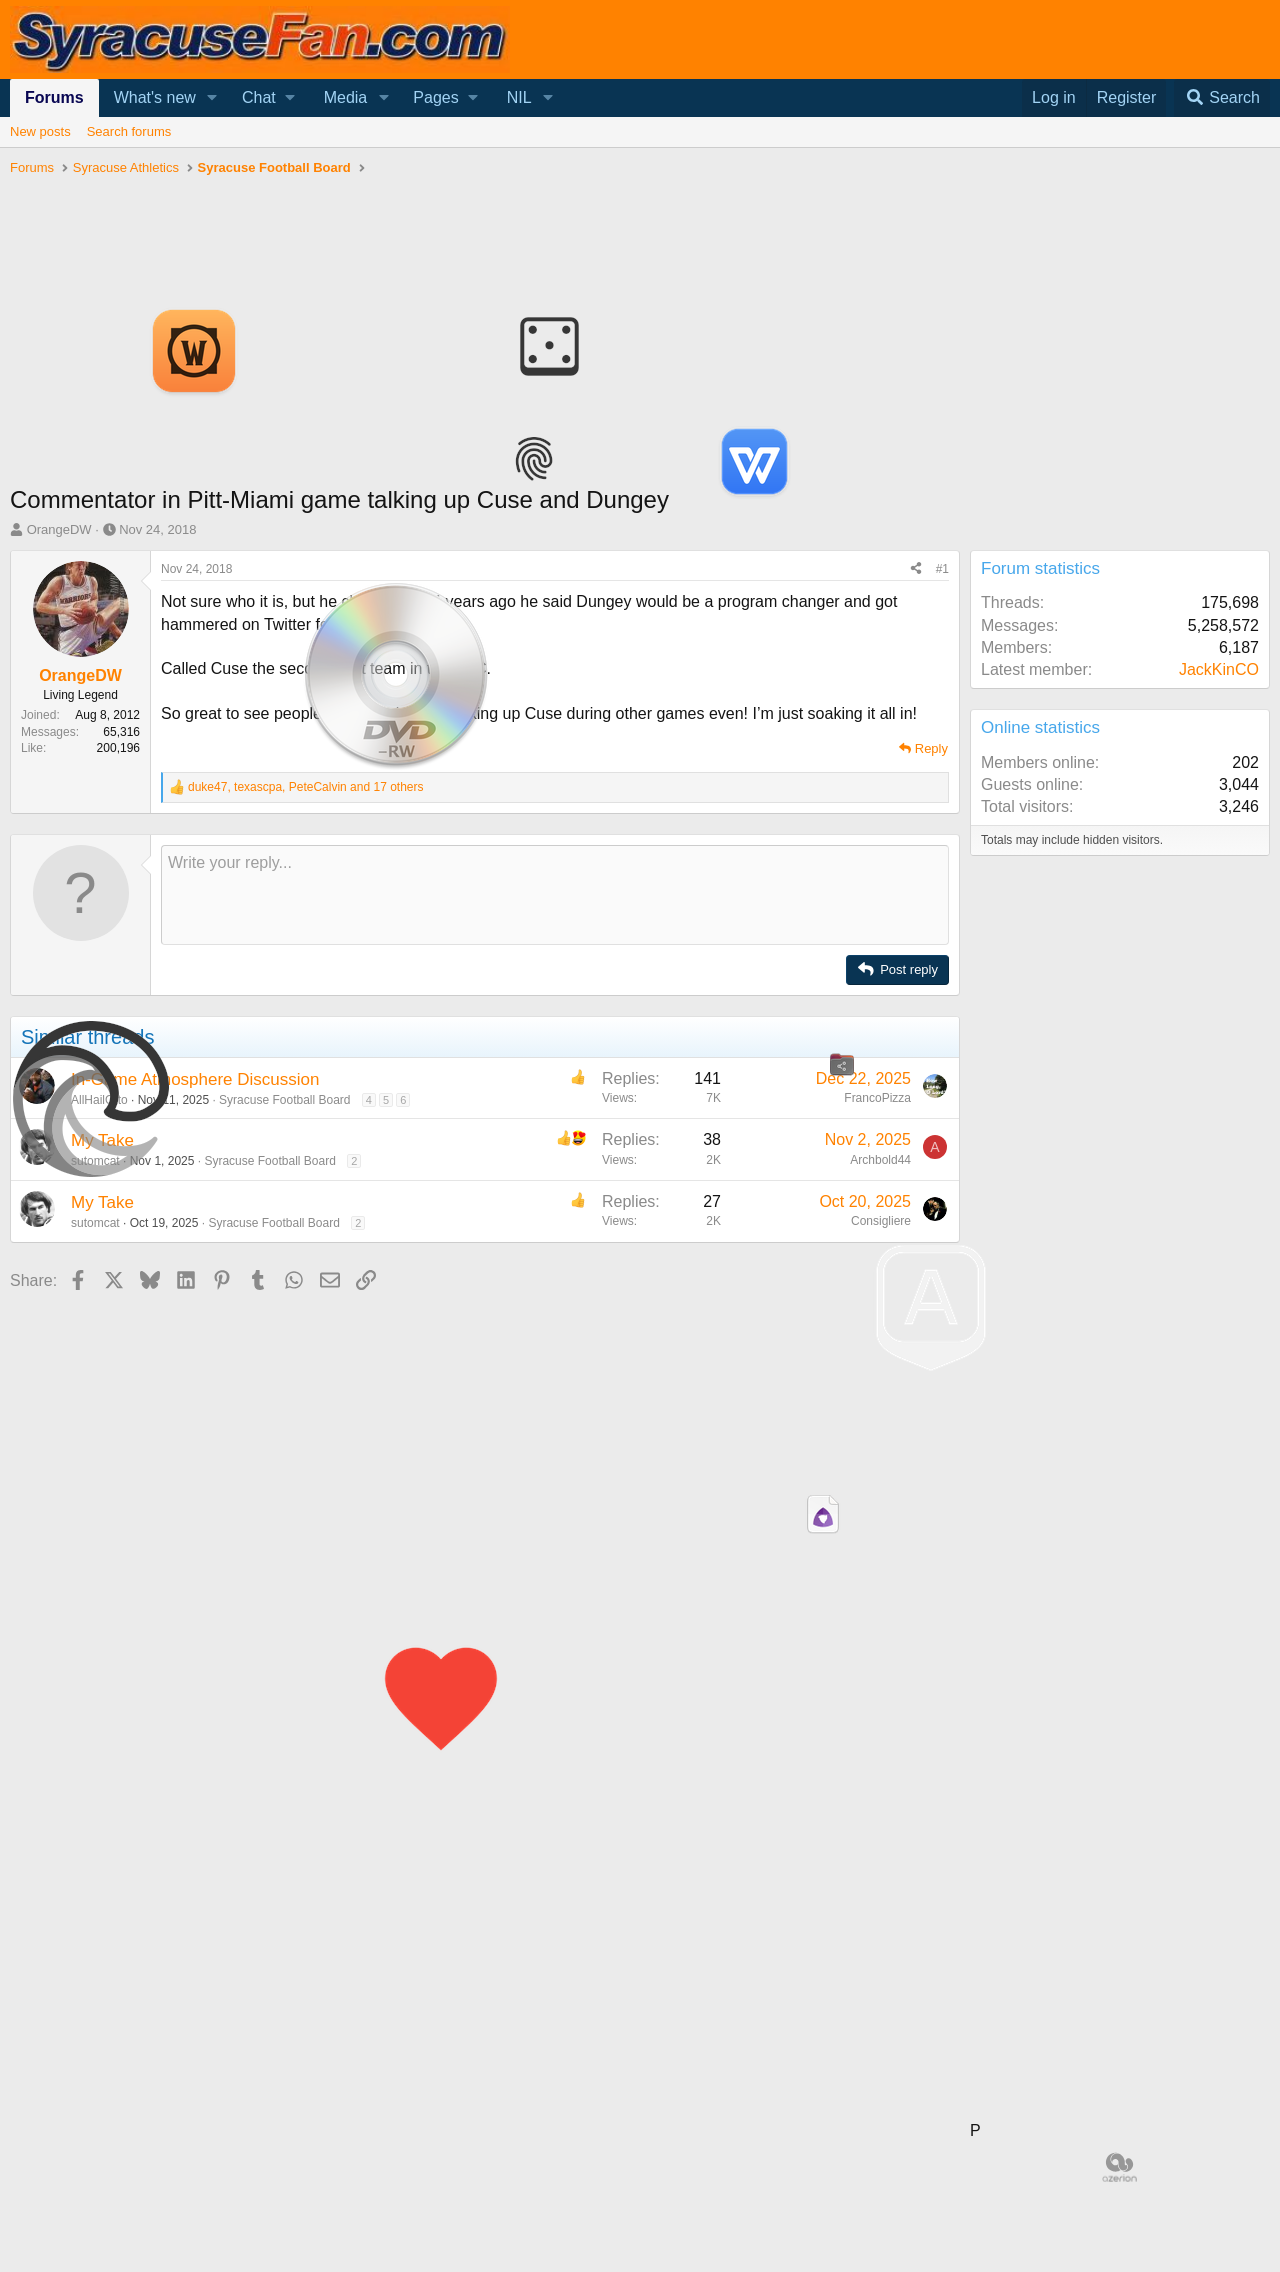 The height and width of the screenshot is (2272, 1280). Describe the element at coordinates (441, 1699) in the screenshot. I see `mark item as favorite` at that location.